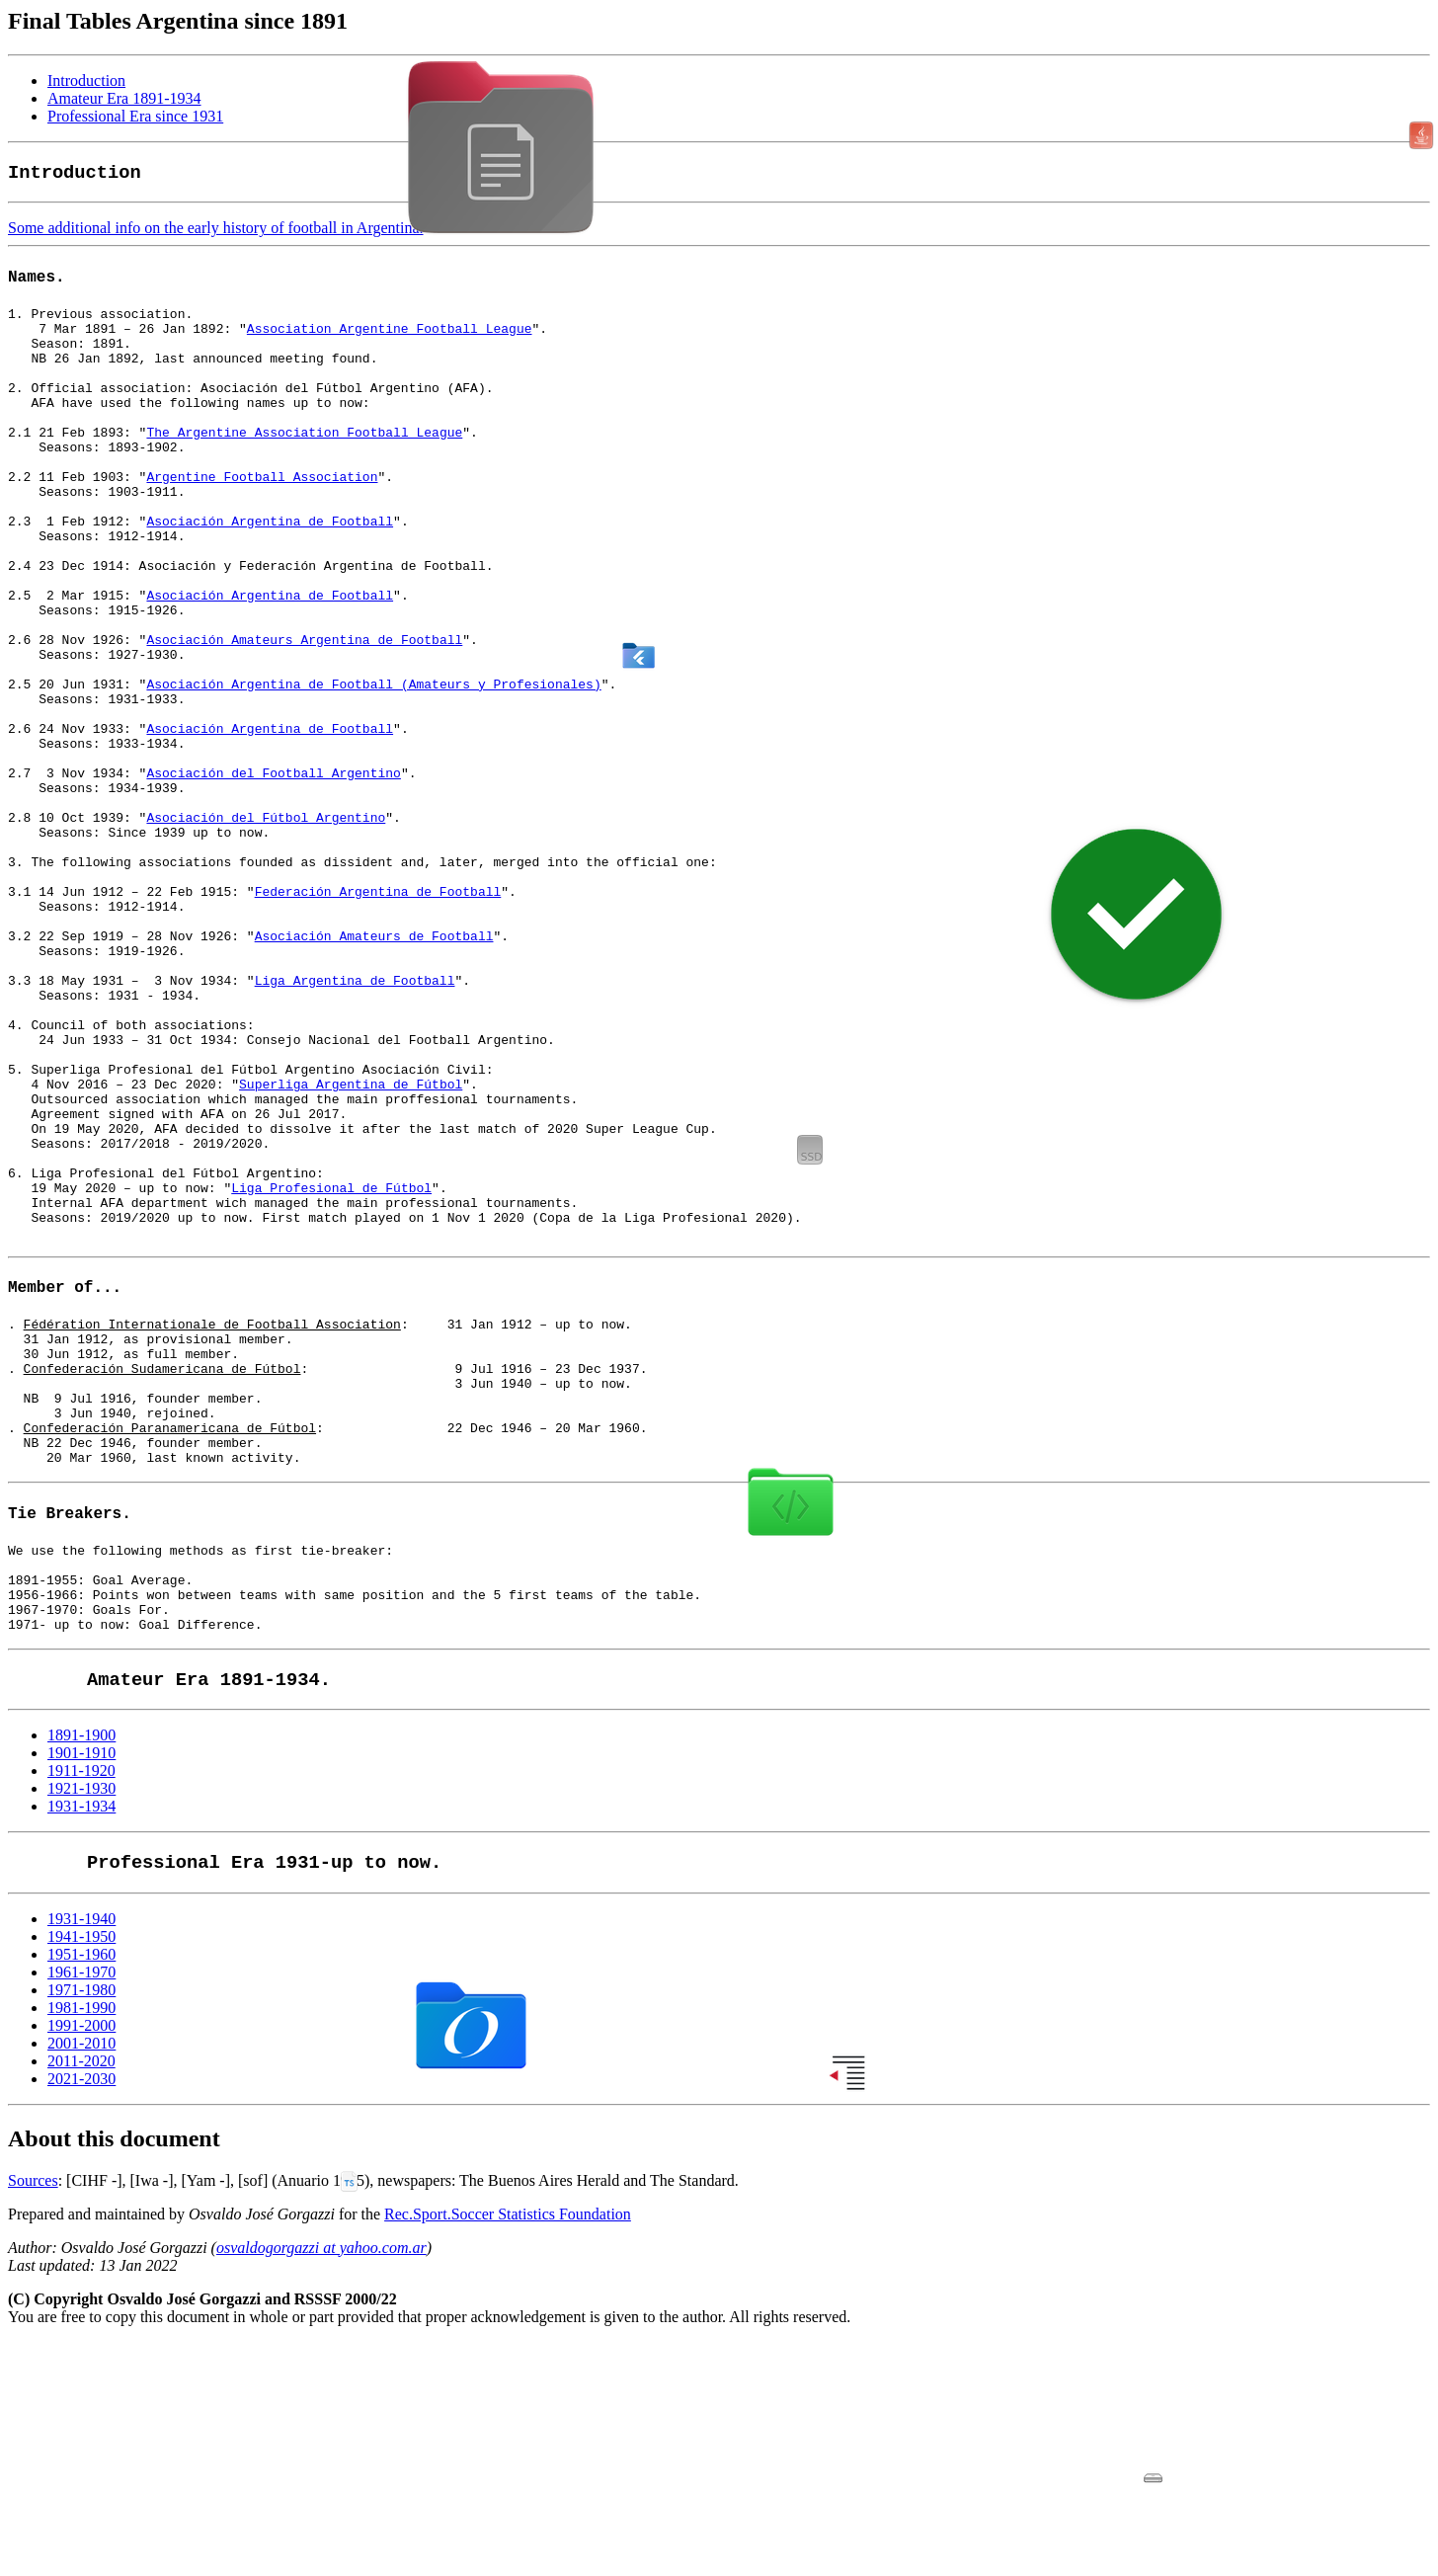 The image size is (1438, 2576). Describe the element at coordinates (790, 1501) in the screenshot. I see `open your code projects folder` at that location.